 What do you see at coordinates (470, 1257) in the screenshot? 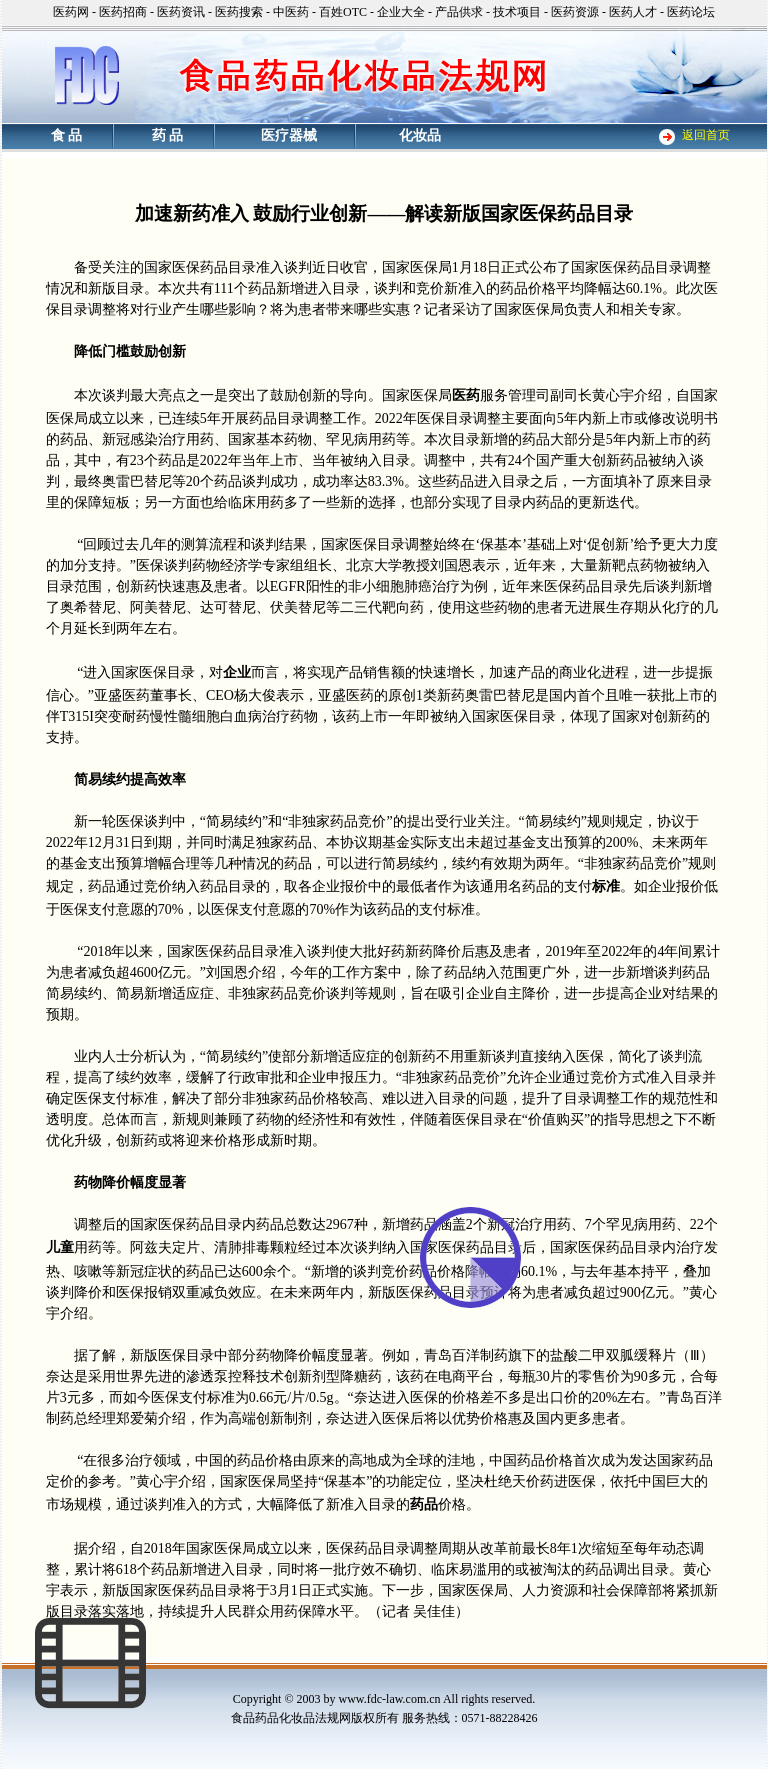
I see `view disk storage usage` at bounding box center [470, 1257].